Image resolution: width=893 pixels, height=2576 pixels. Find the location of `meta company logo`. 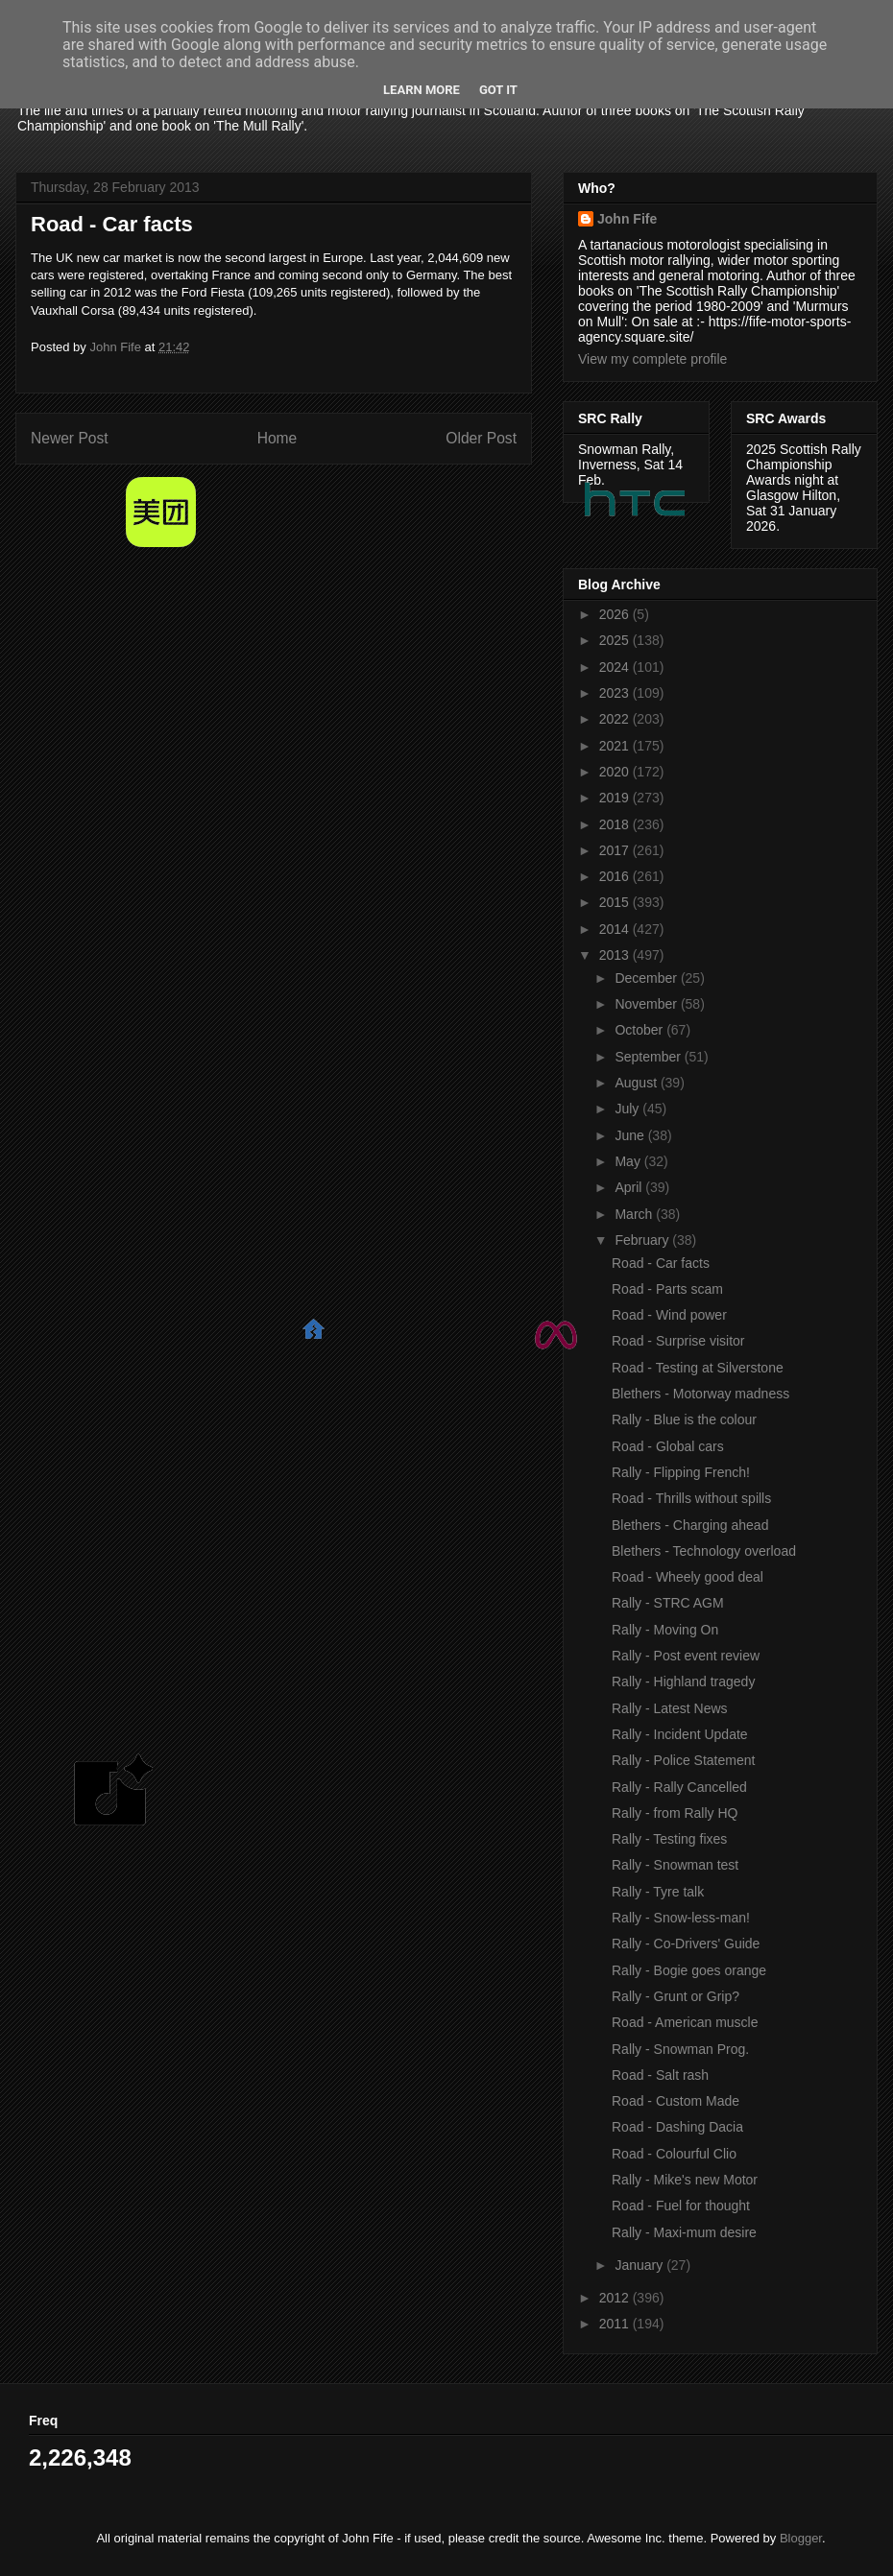

meta company logo is located at coordinates (556, 1335).